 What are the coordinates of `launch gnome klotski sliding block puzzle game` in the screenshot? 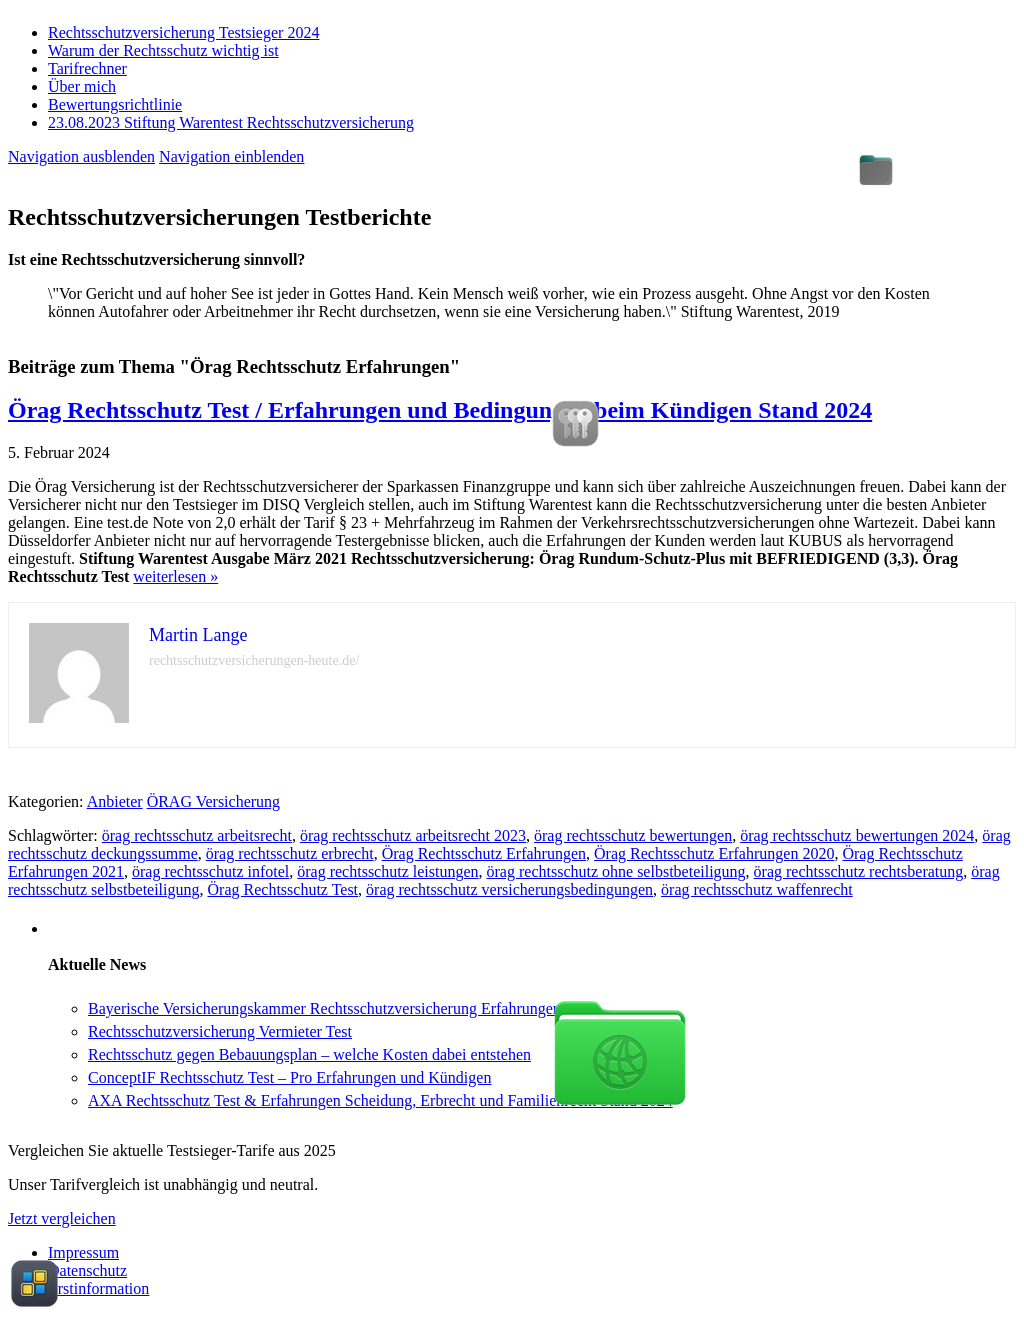 It's located at (34, 1283).